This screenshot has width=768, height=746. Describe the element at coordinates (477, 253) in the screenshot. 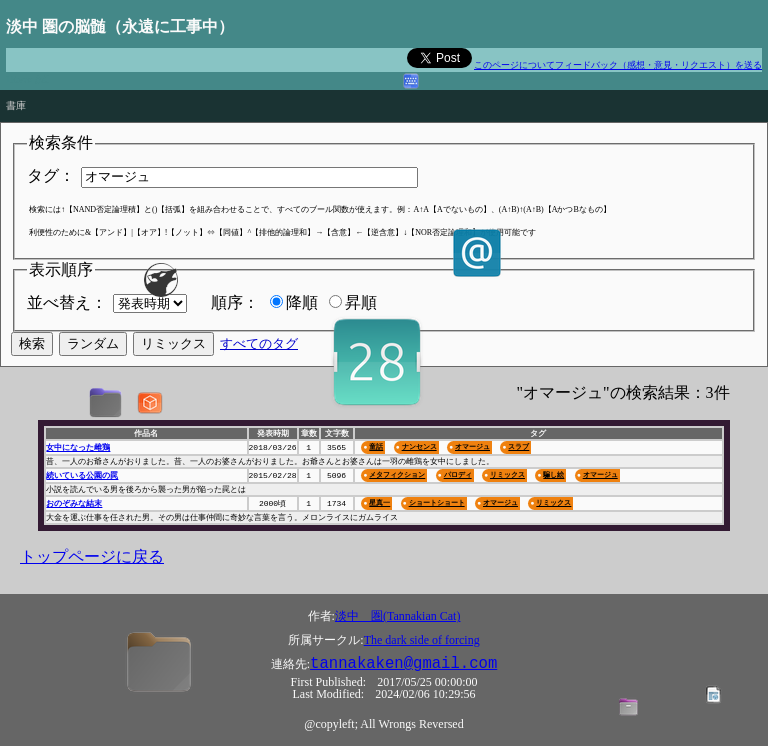

I see `manage online accounts and connected services` at that location.